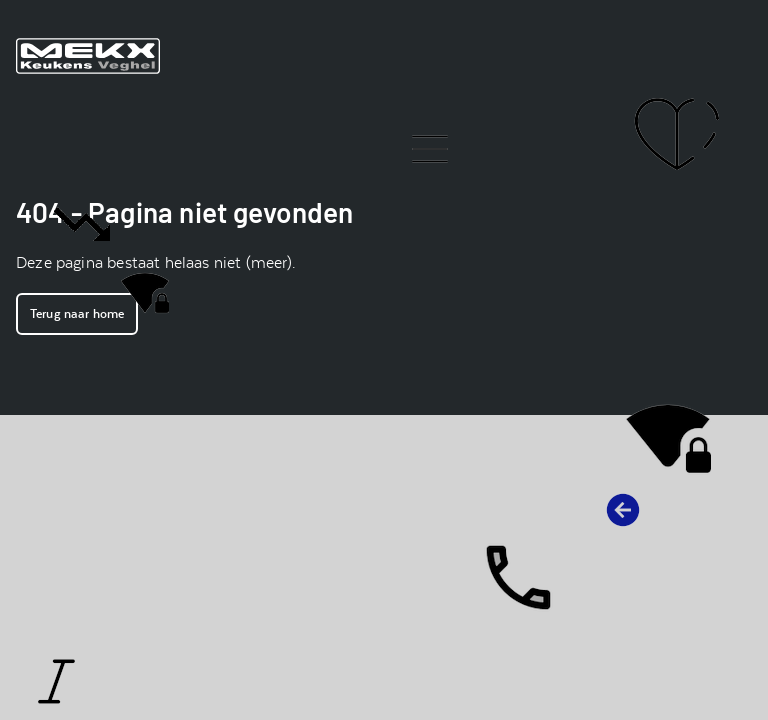  What do you see at coordinates (677, 131) in the screenshot?
I see `indicates partial like or favorite status` at bounding box center [677, 131].